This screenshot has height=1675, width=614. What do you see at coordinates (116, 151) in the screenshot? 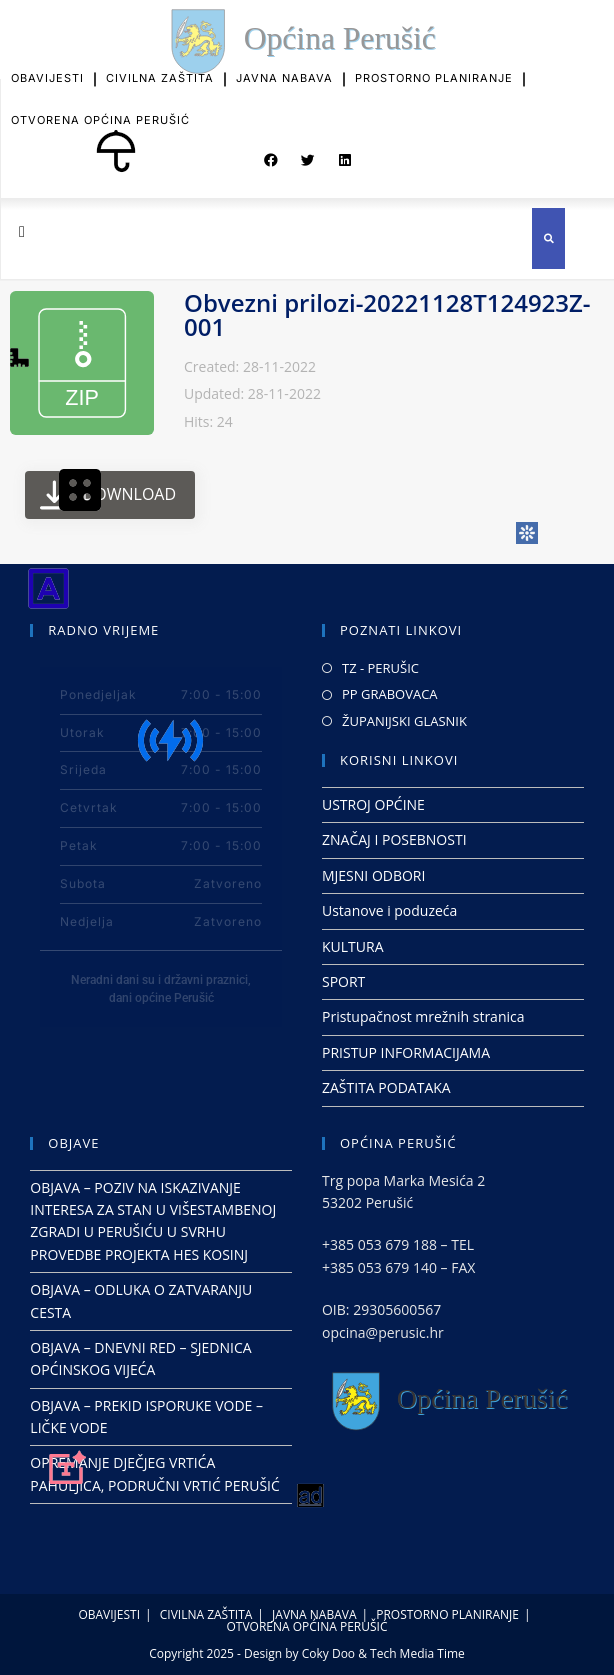
I see `view weather forecast or rain conditions` at bounding box center [116, 151].